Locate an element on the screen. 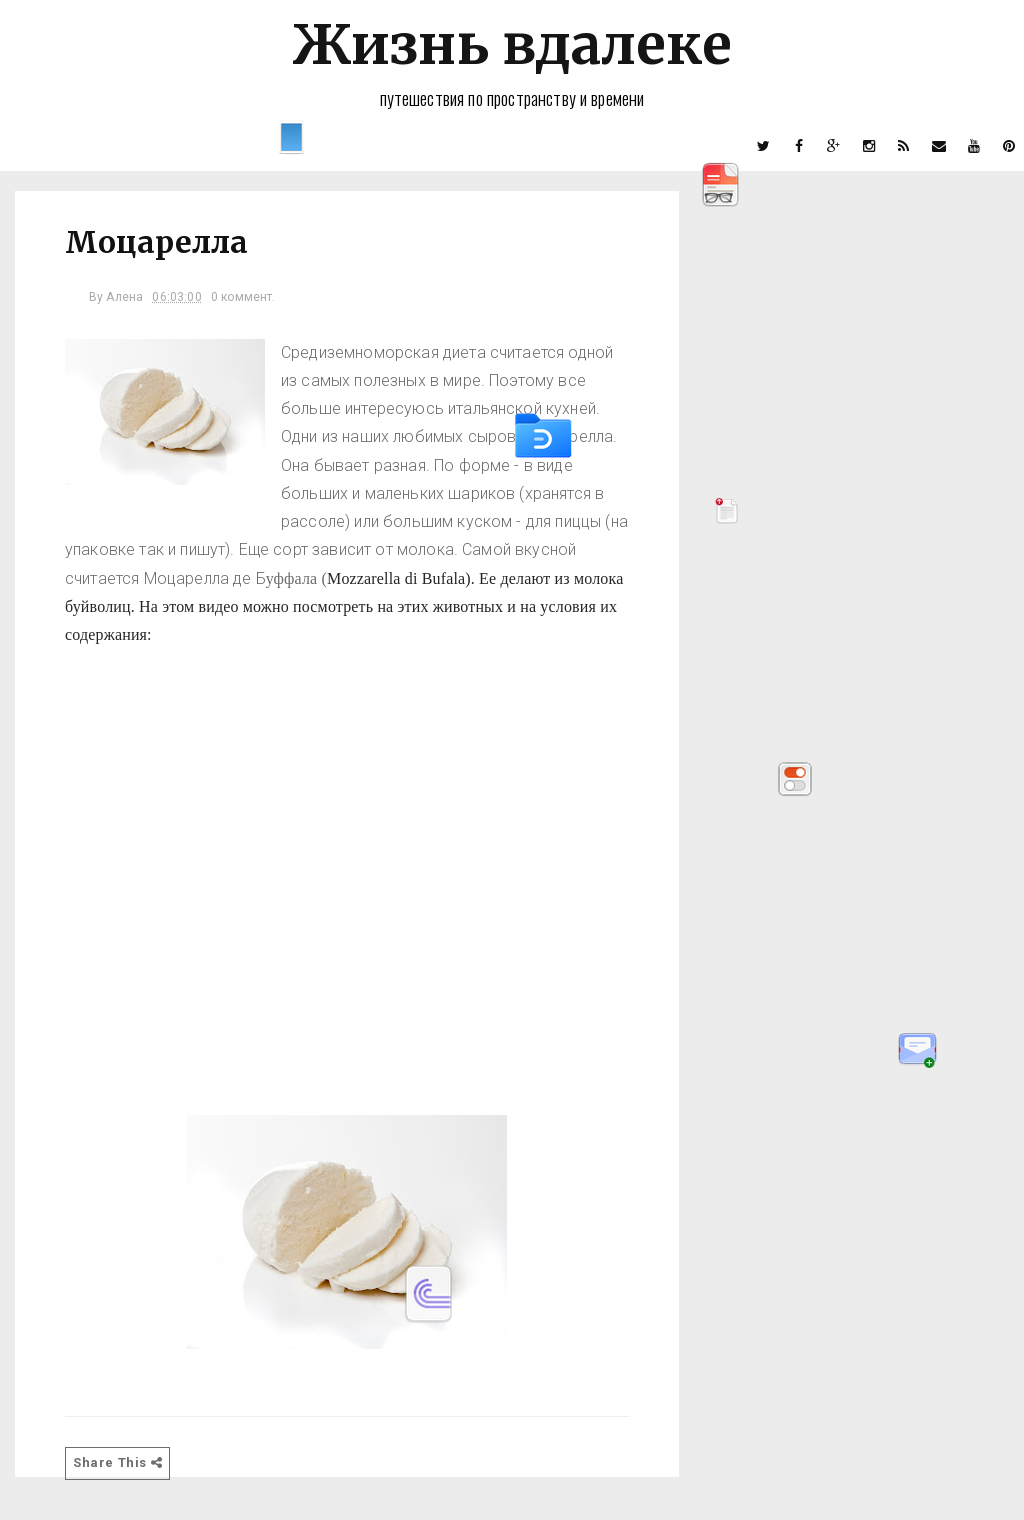 This screenshot has width=1024, height=1520. open wondershare edrawmax project folder is located at coordinates (543, 437).